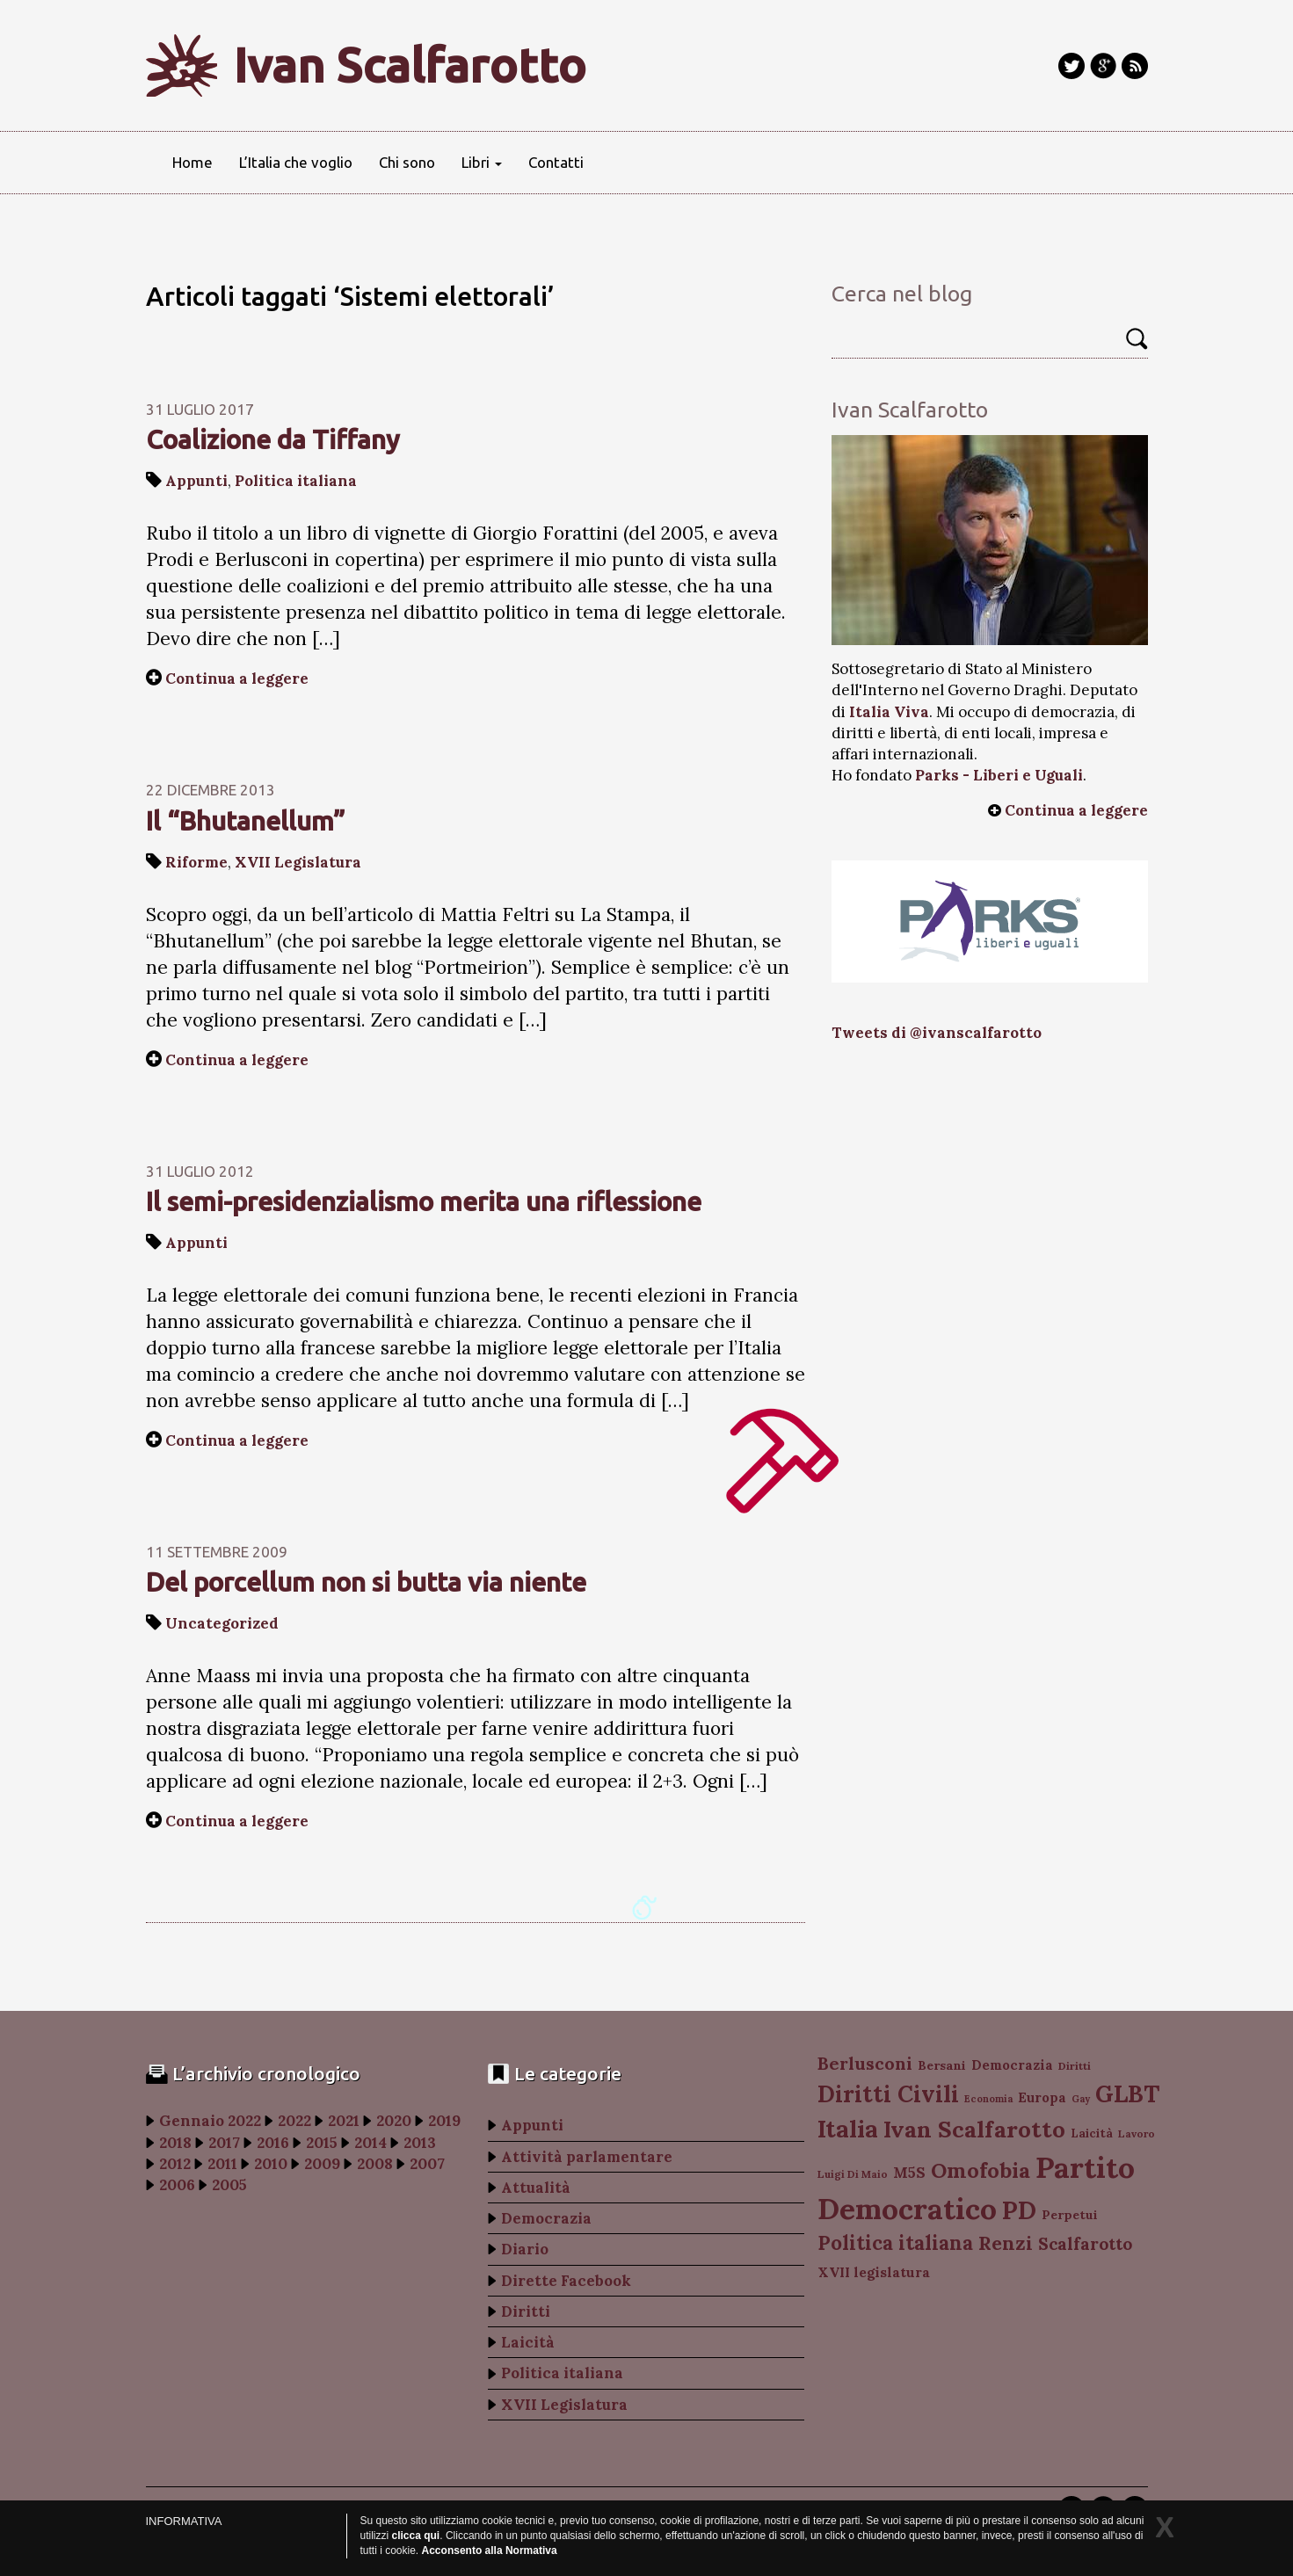 The height and width of the screenshot is (2576, 1293). I want to click on access tools or settings, so click(776, 1462).